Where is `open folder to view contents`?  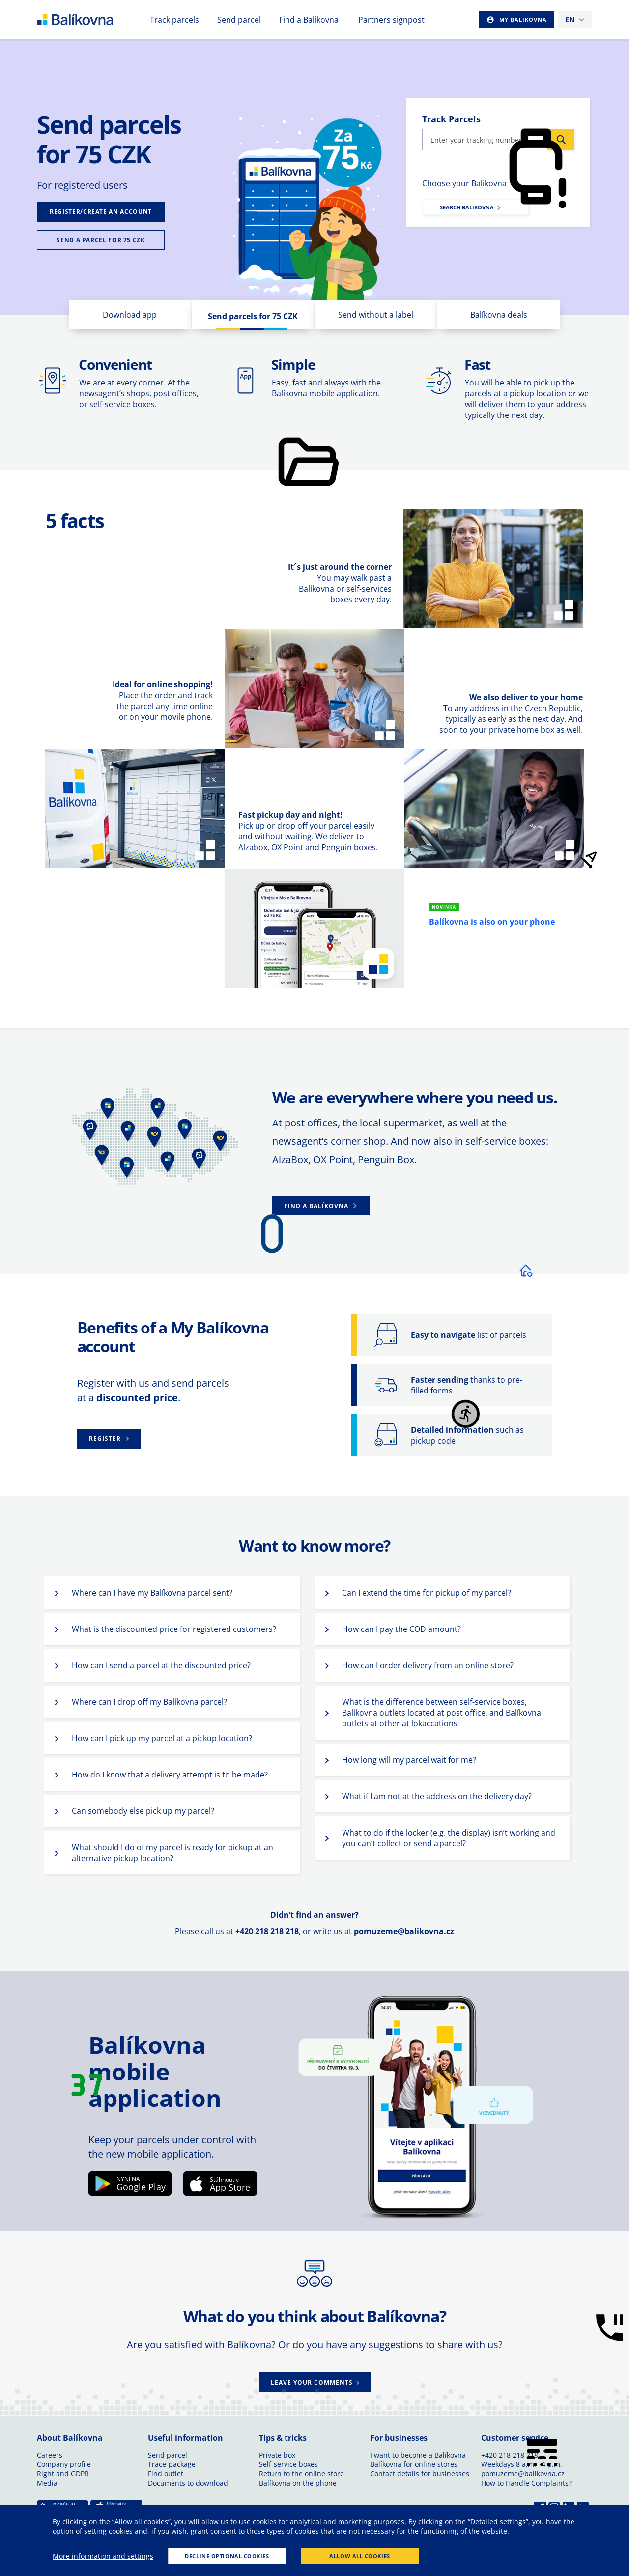 open folder to view contents is located at coordinates (307, 463).